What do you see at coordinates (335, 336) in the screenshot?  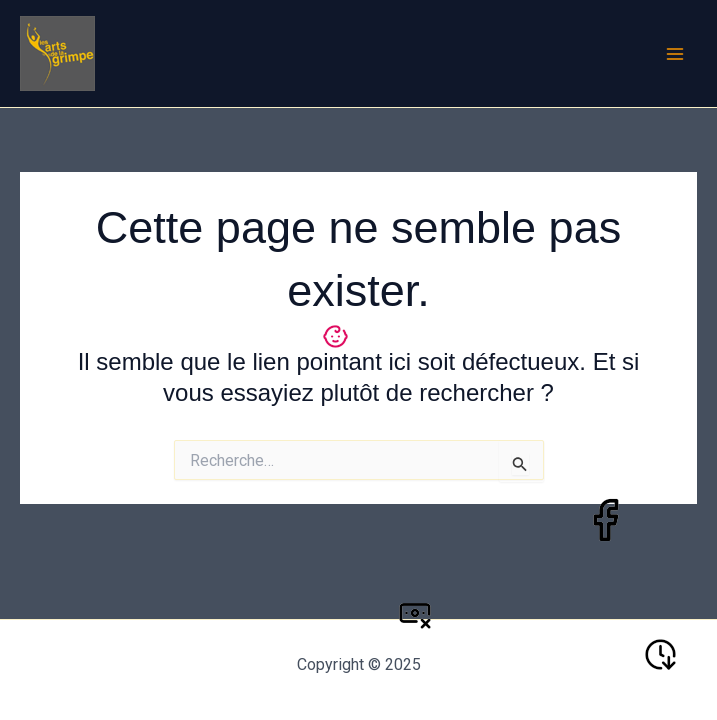 I see `access parental or child-friendly mode` at bounding box center [335, 336].